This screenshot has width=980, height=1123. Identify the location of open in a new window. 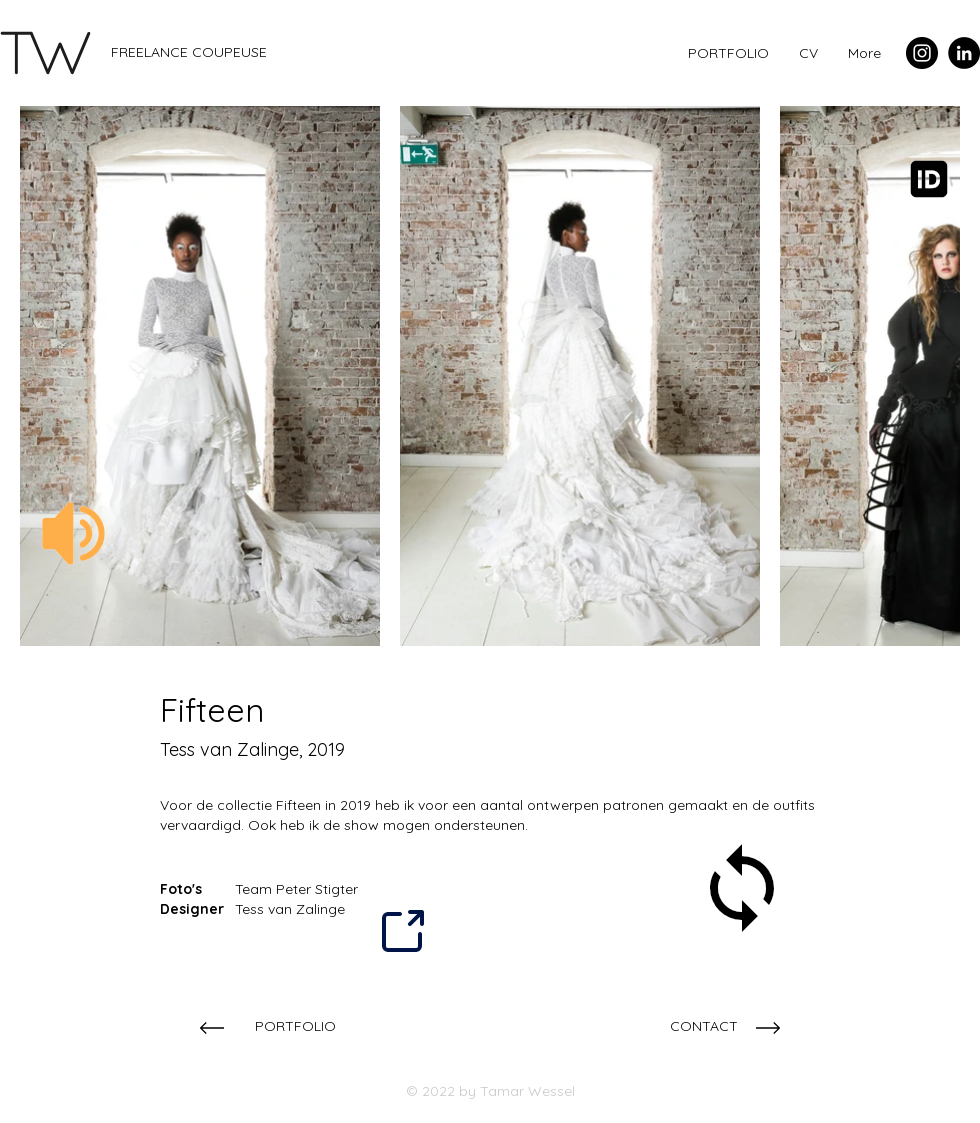
(402, 932).